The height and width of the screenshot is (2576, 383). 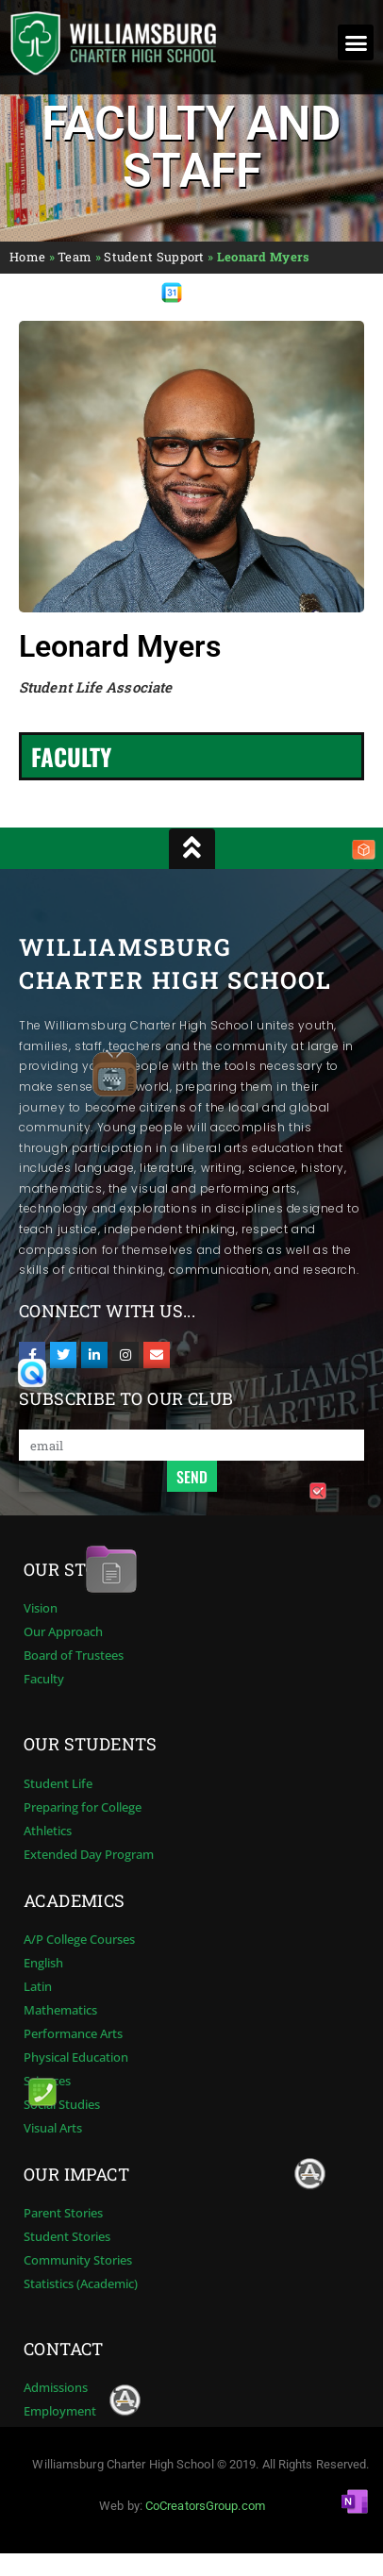 What do you see at coordinates (32, 1373) in the screenshot?
I see `open SMPlayer media player` at bounding box center [32, 1373].